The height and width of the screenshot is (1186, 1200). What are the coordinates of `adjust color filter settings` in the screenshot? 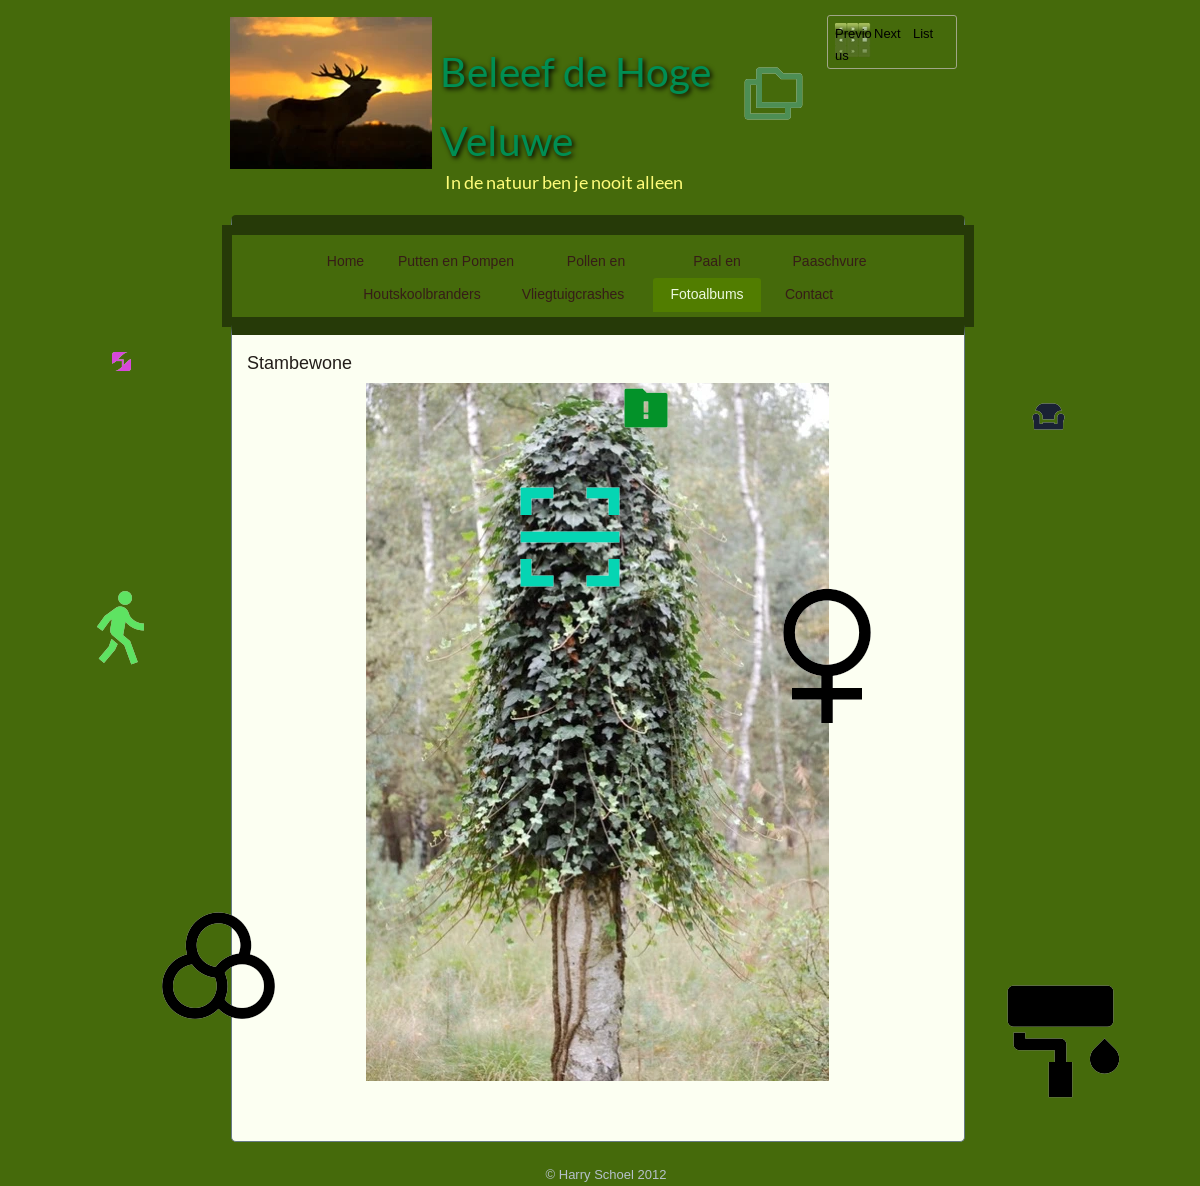 It's located at (218, 972).